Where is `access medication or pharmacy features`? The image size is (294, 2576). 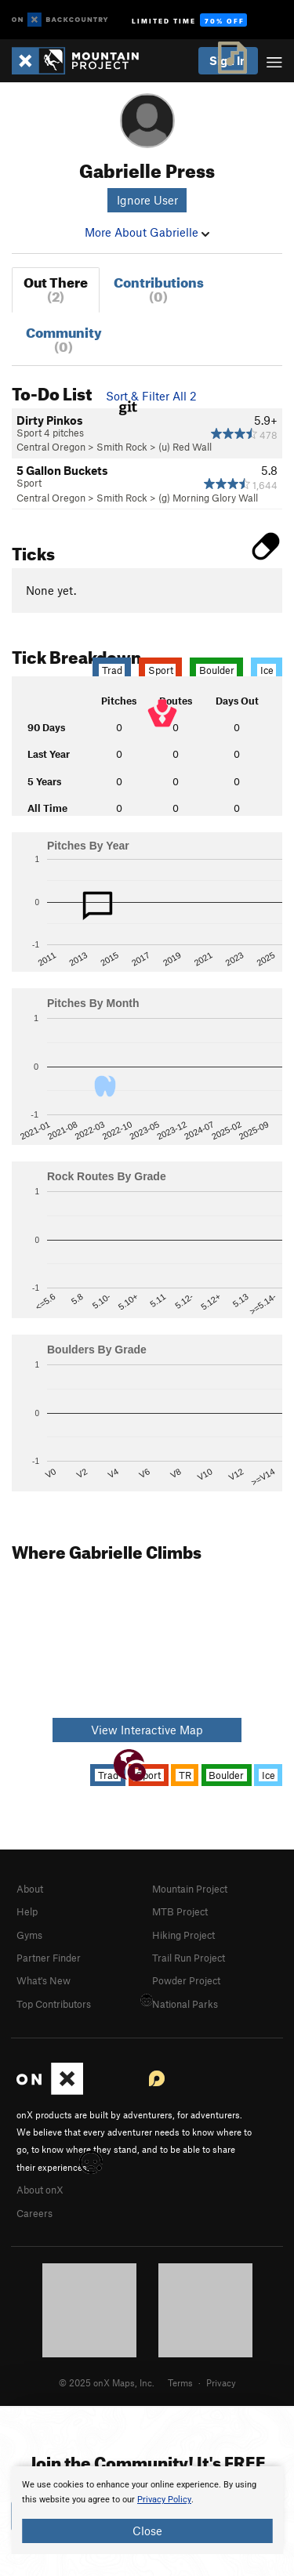 access medication or pharmacy features is located at coordinates (266, 546).